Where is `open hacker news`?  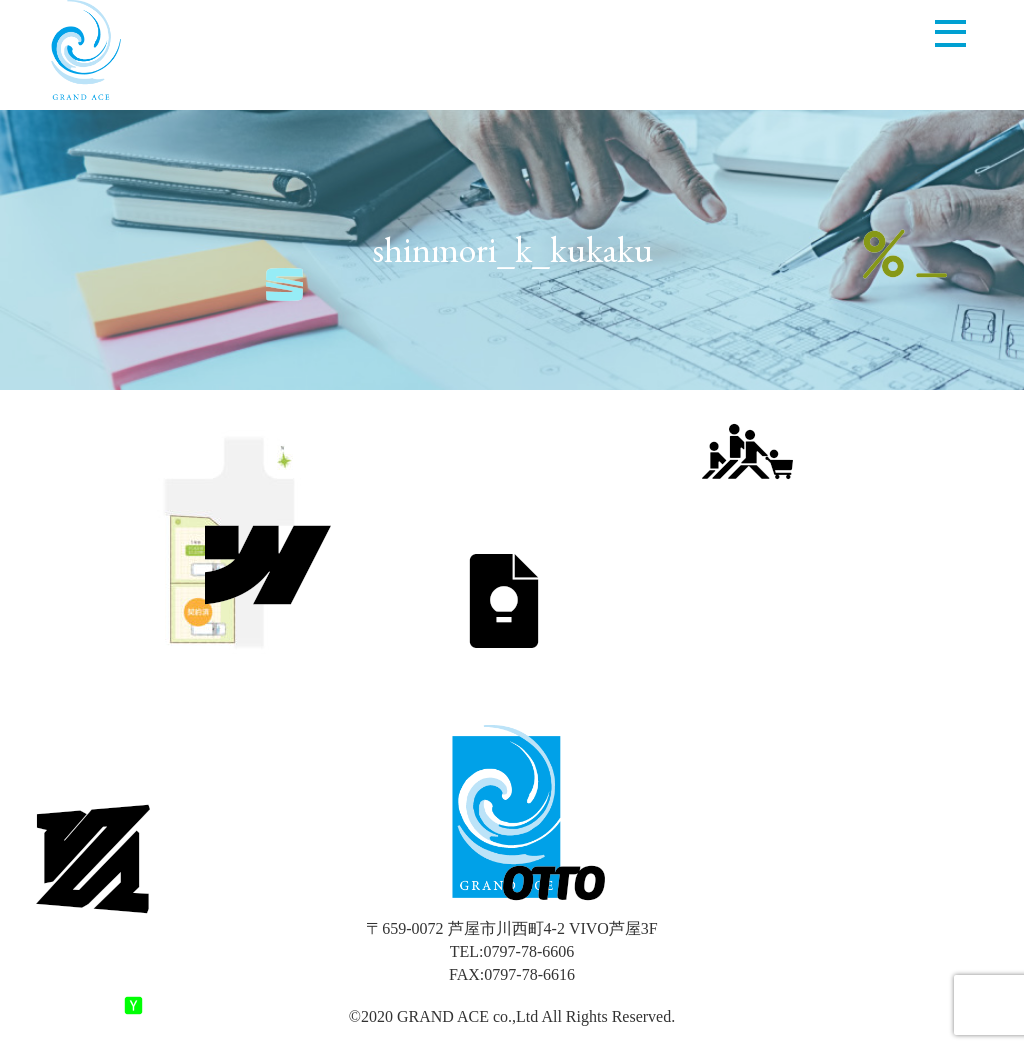 open hacker news is located at coordinates (133, 1005).